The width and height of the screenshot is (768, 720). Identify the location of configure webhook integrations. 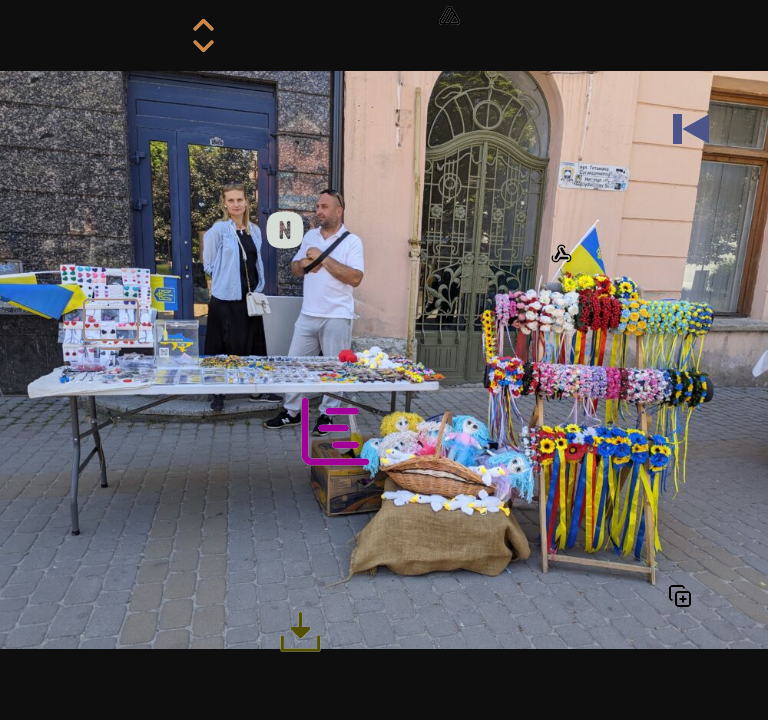
(561, 254).